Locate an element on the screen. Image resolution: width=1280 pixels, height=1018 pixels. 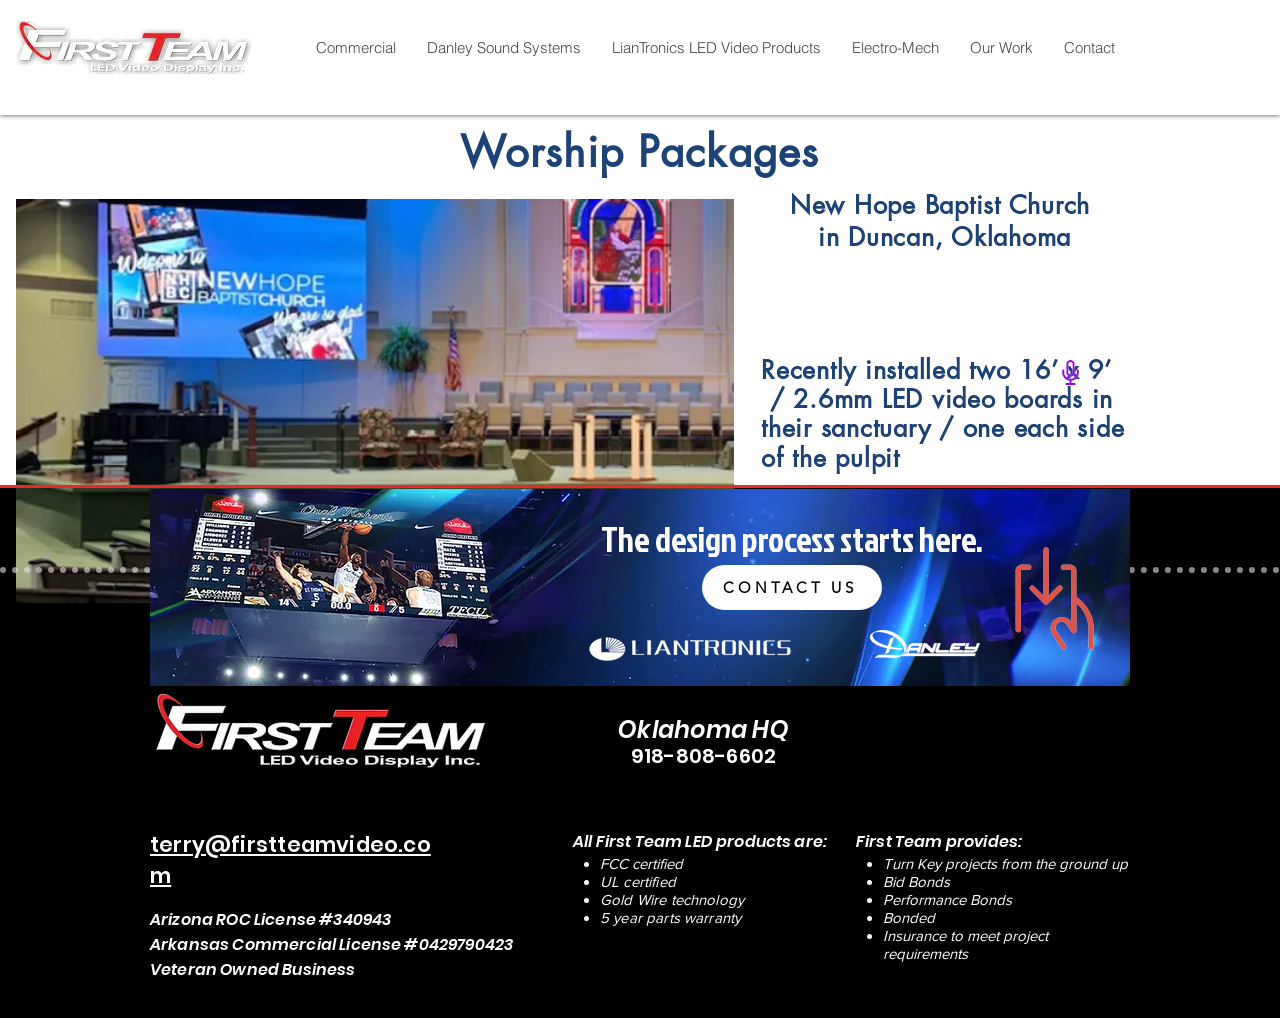
withdraw funds or cash out is located at coordinates (1049, 598).